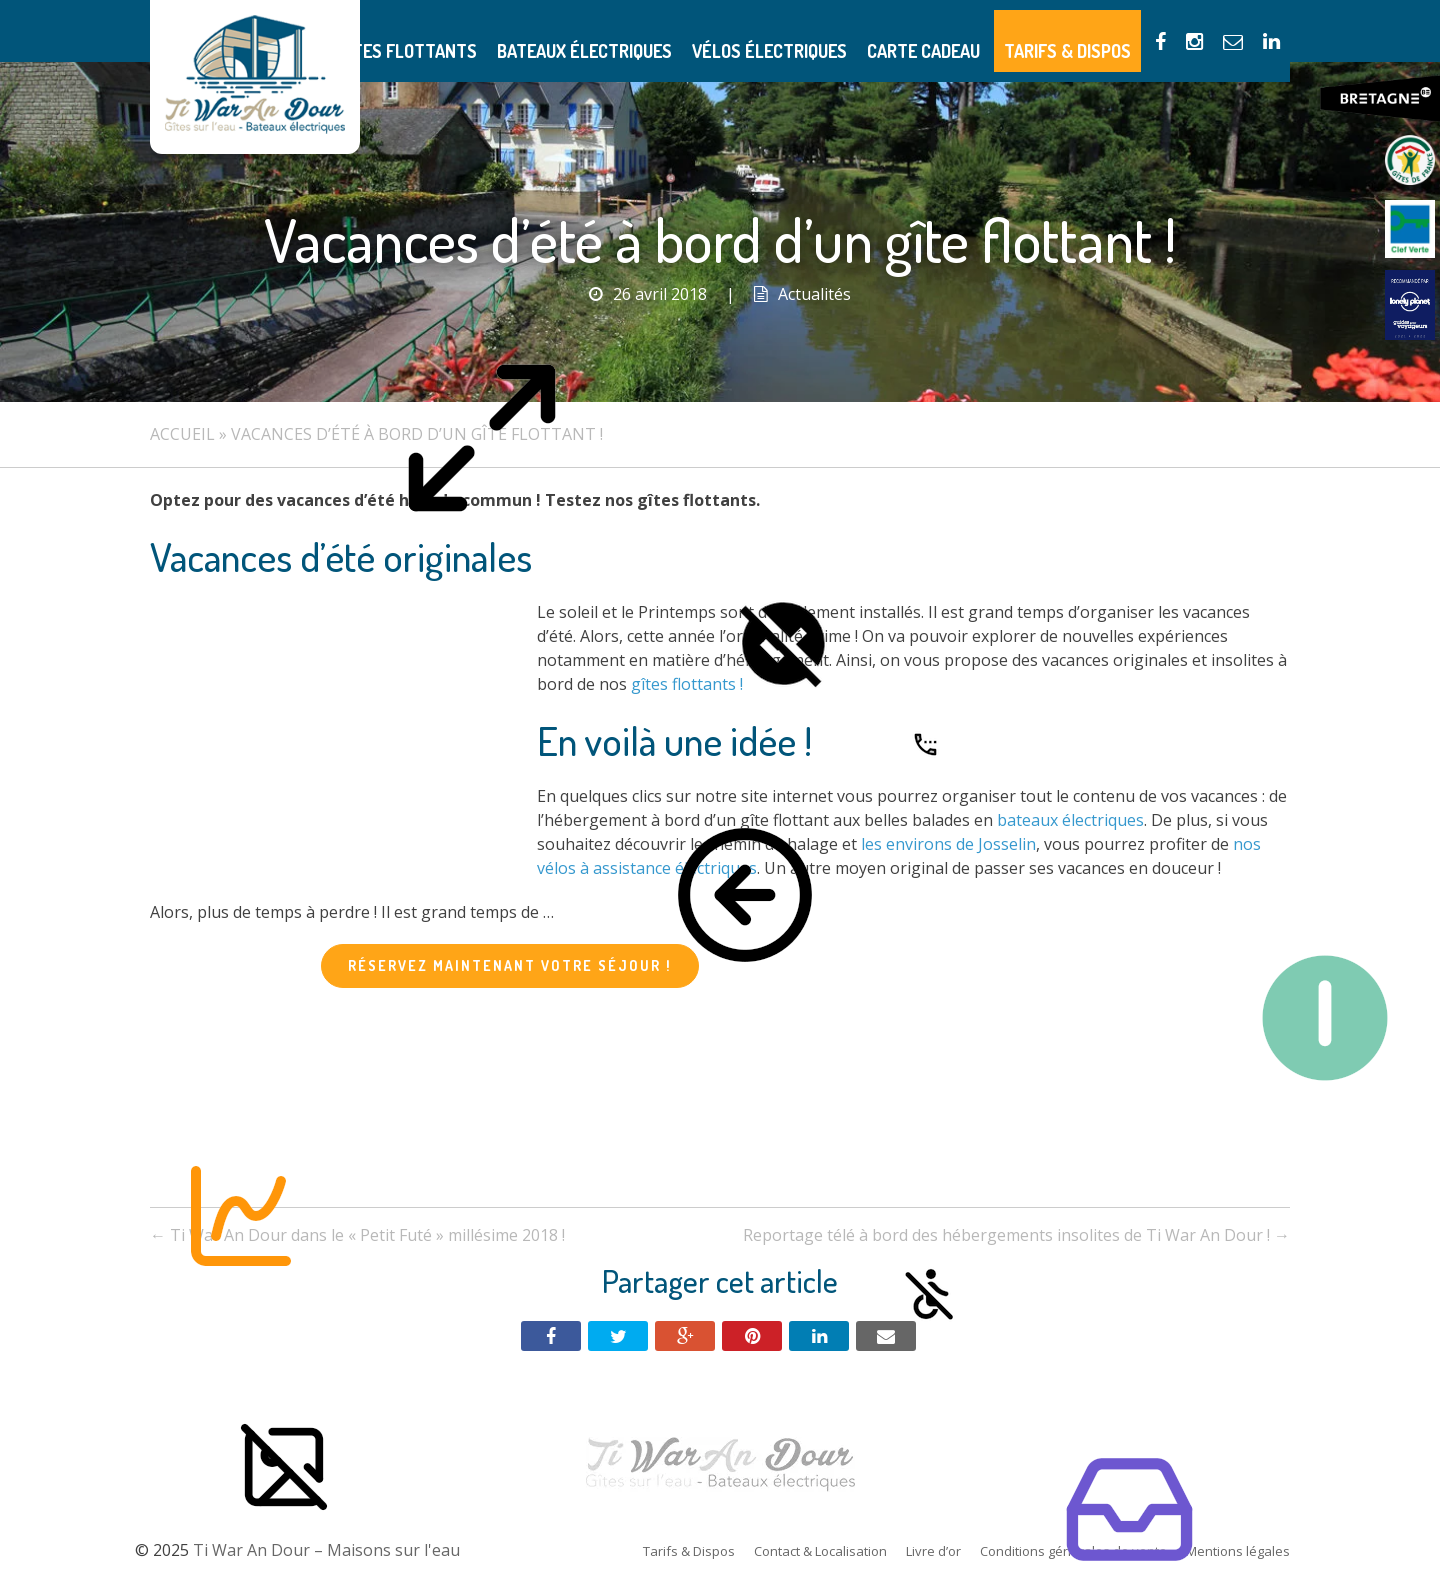 Image resolution: width=1440 pixels, height=1582 pixels. What do you see at coordinates (783, 643) in the screenshot?
I see `indicates unpublished or draft content` at bounding box center [783, 643].